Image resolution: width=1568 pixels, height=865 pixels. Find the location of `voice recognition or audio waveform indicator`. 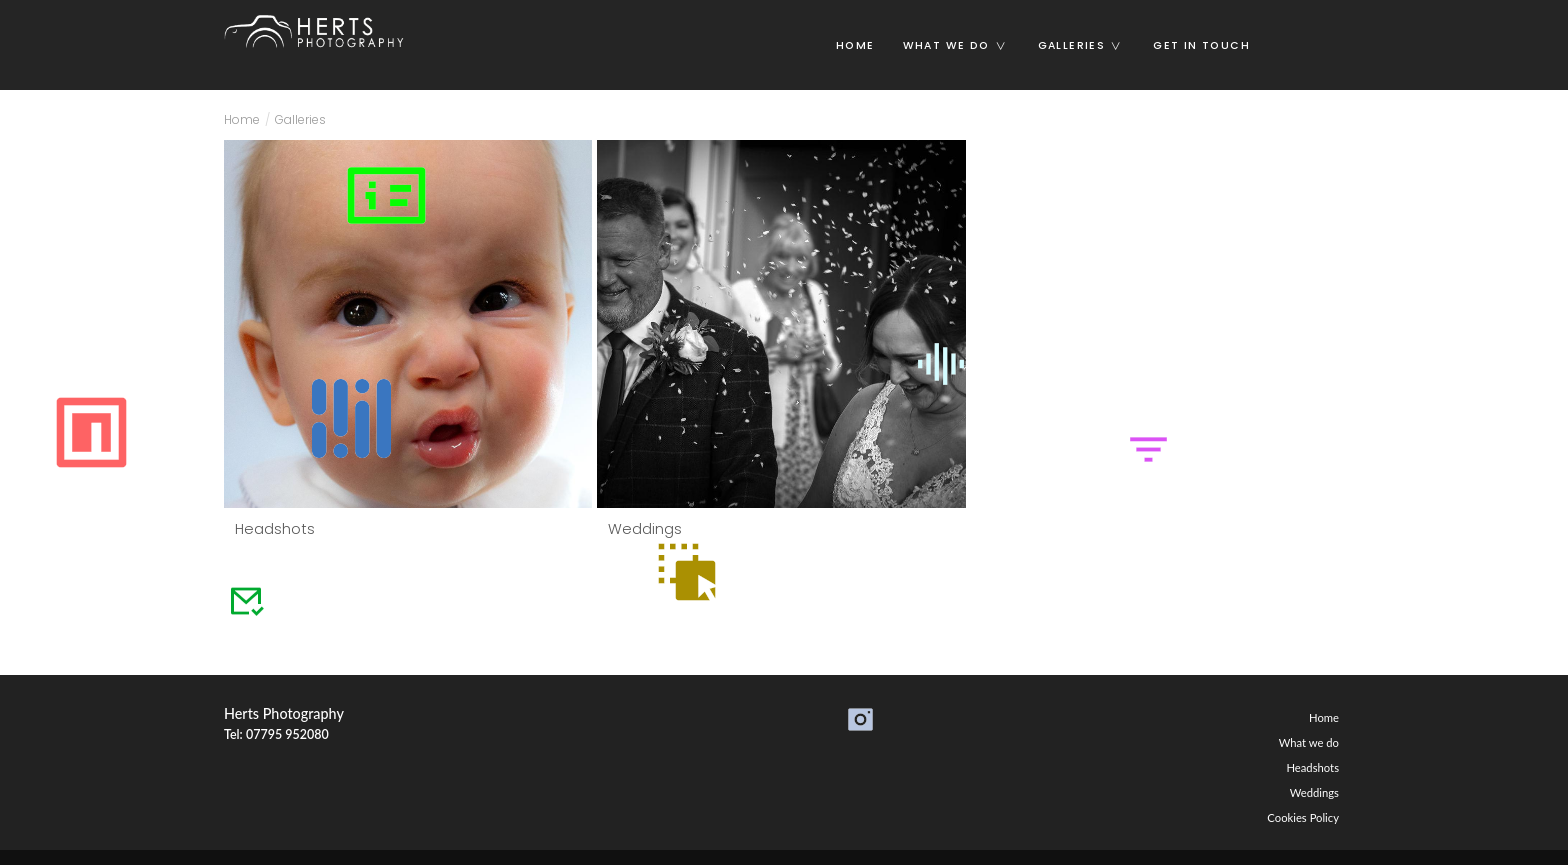

voice recognition or audio waveform indicator is located at coordinates (941, 364).